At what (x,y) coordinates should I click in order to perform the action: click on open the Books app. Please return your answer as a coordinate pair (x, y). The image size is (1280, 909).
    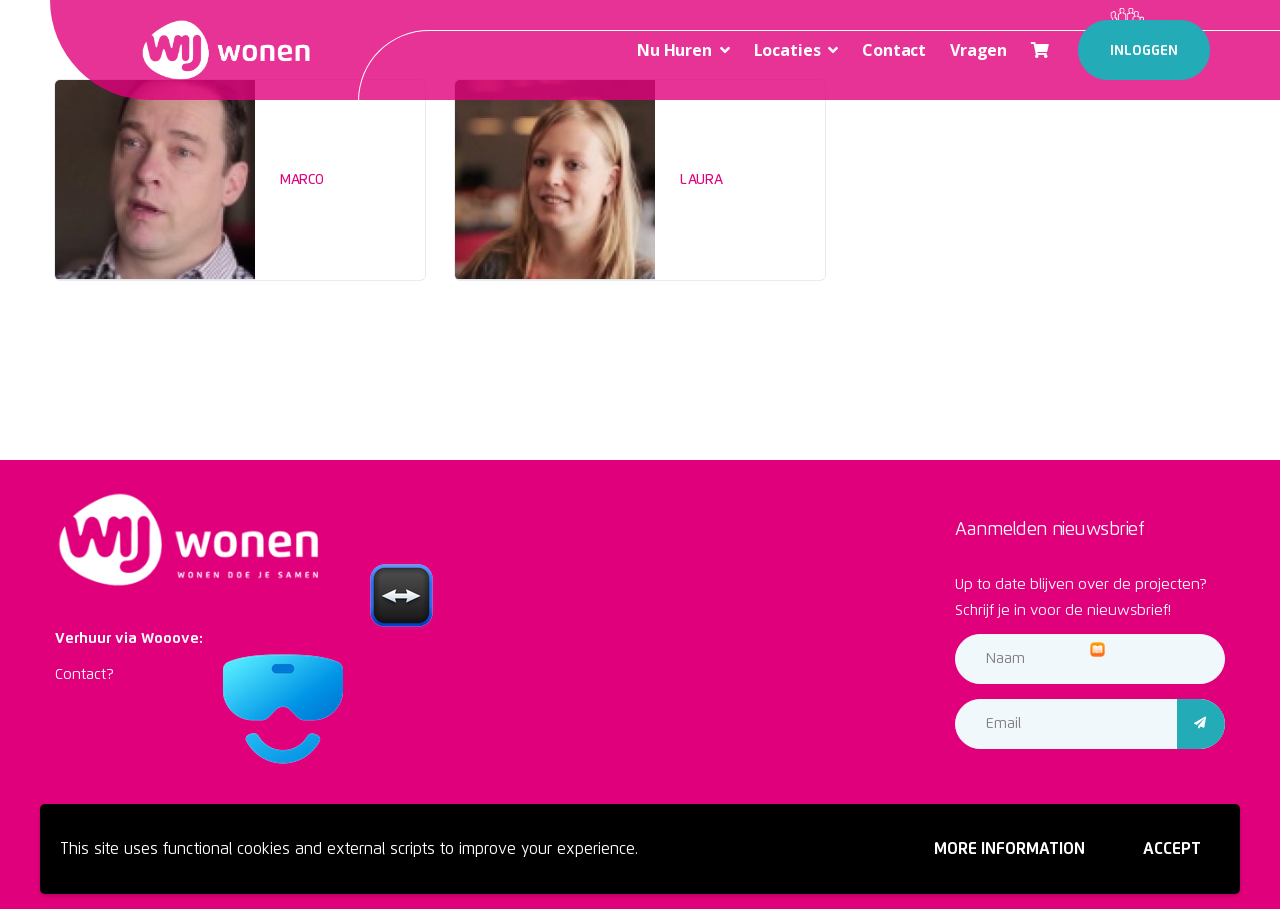
    Looking at the image, I should click on (1097, 649).